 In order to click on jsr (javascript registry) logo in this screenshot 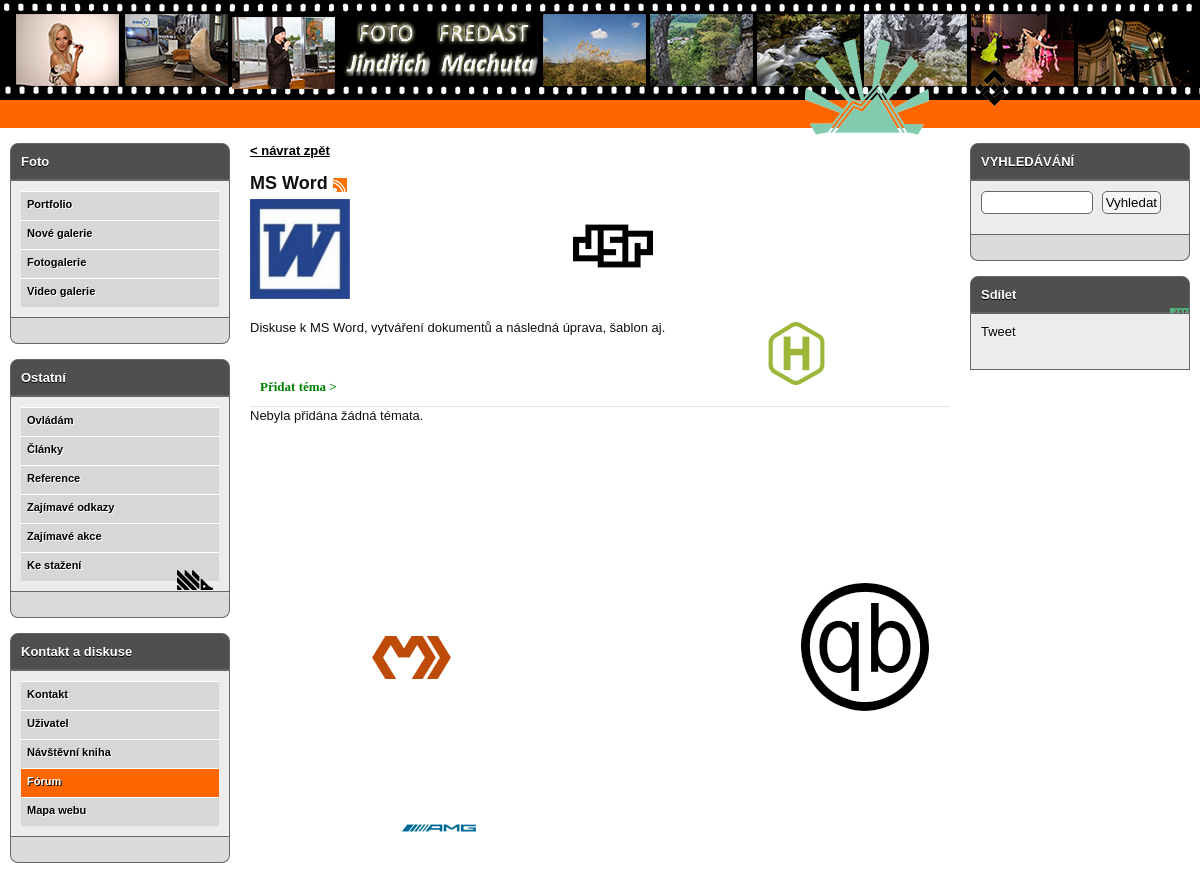, I will do `click(613, 246)`.